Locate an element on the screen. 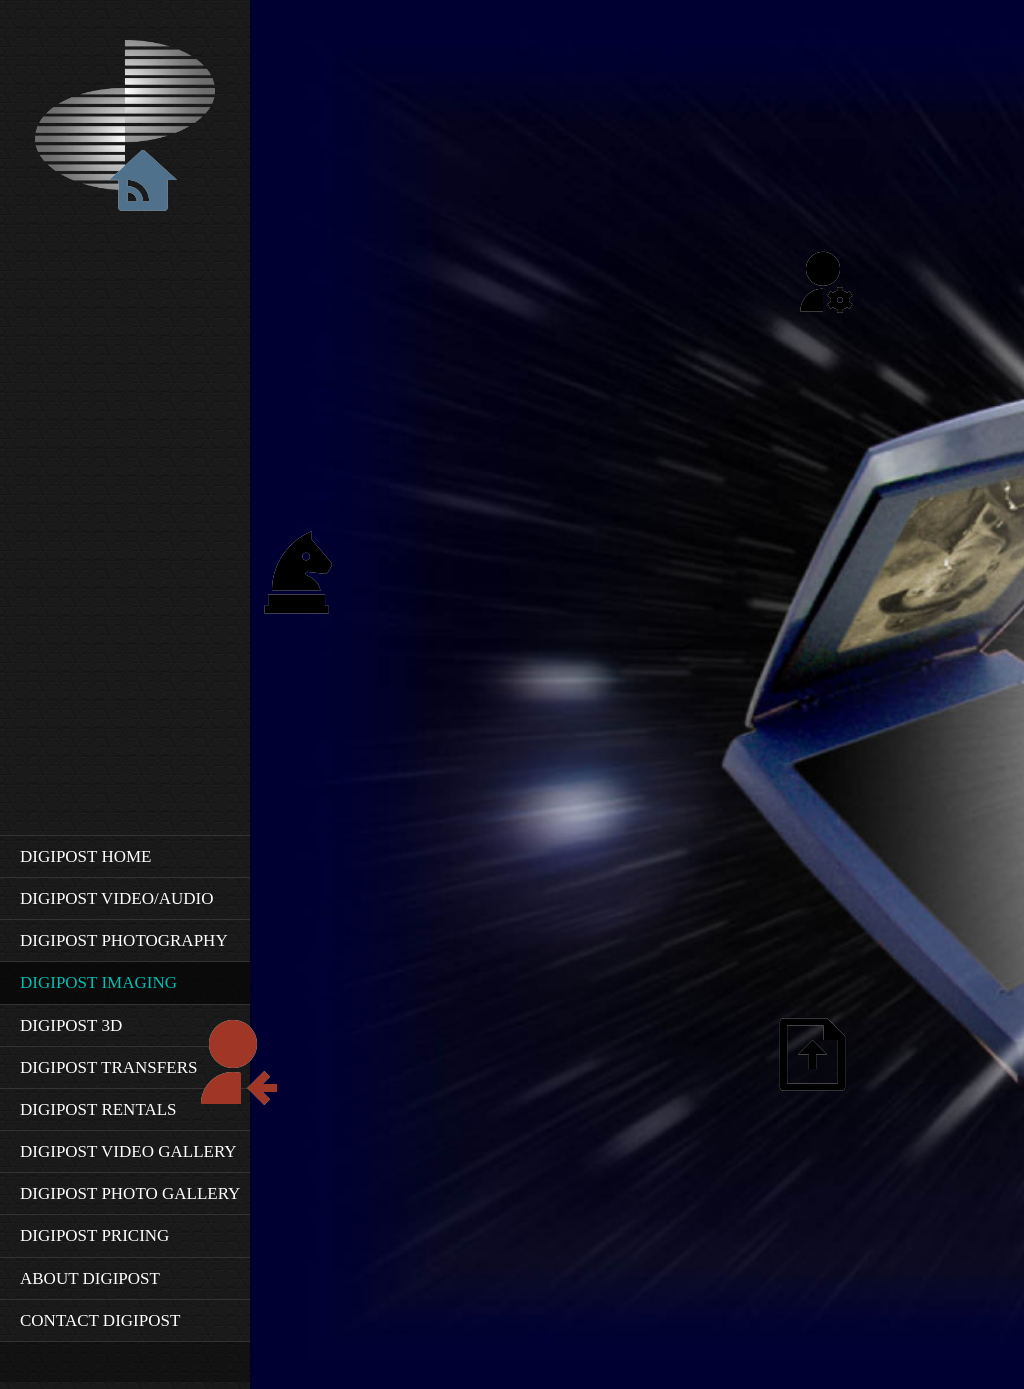 This screenshot has height=1389, width=1024. upload a file or document is located at coordinates (812, 1054).